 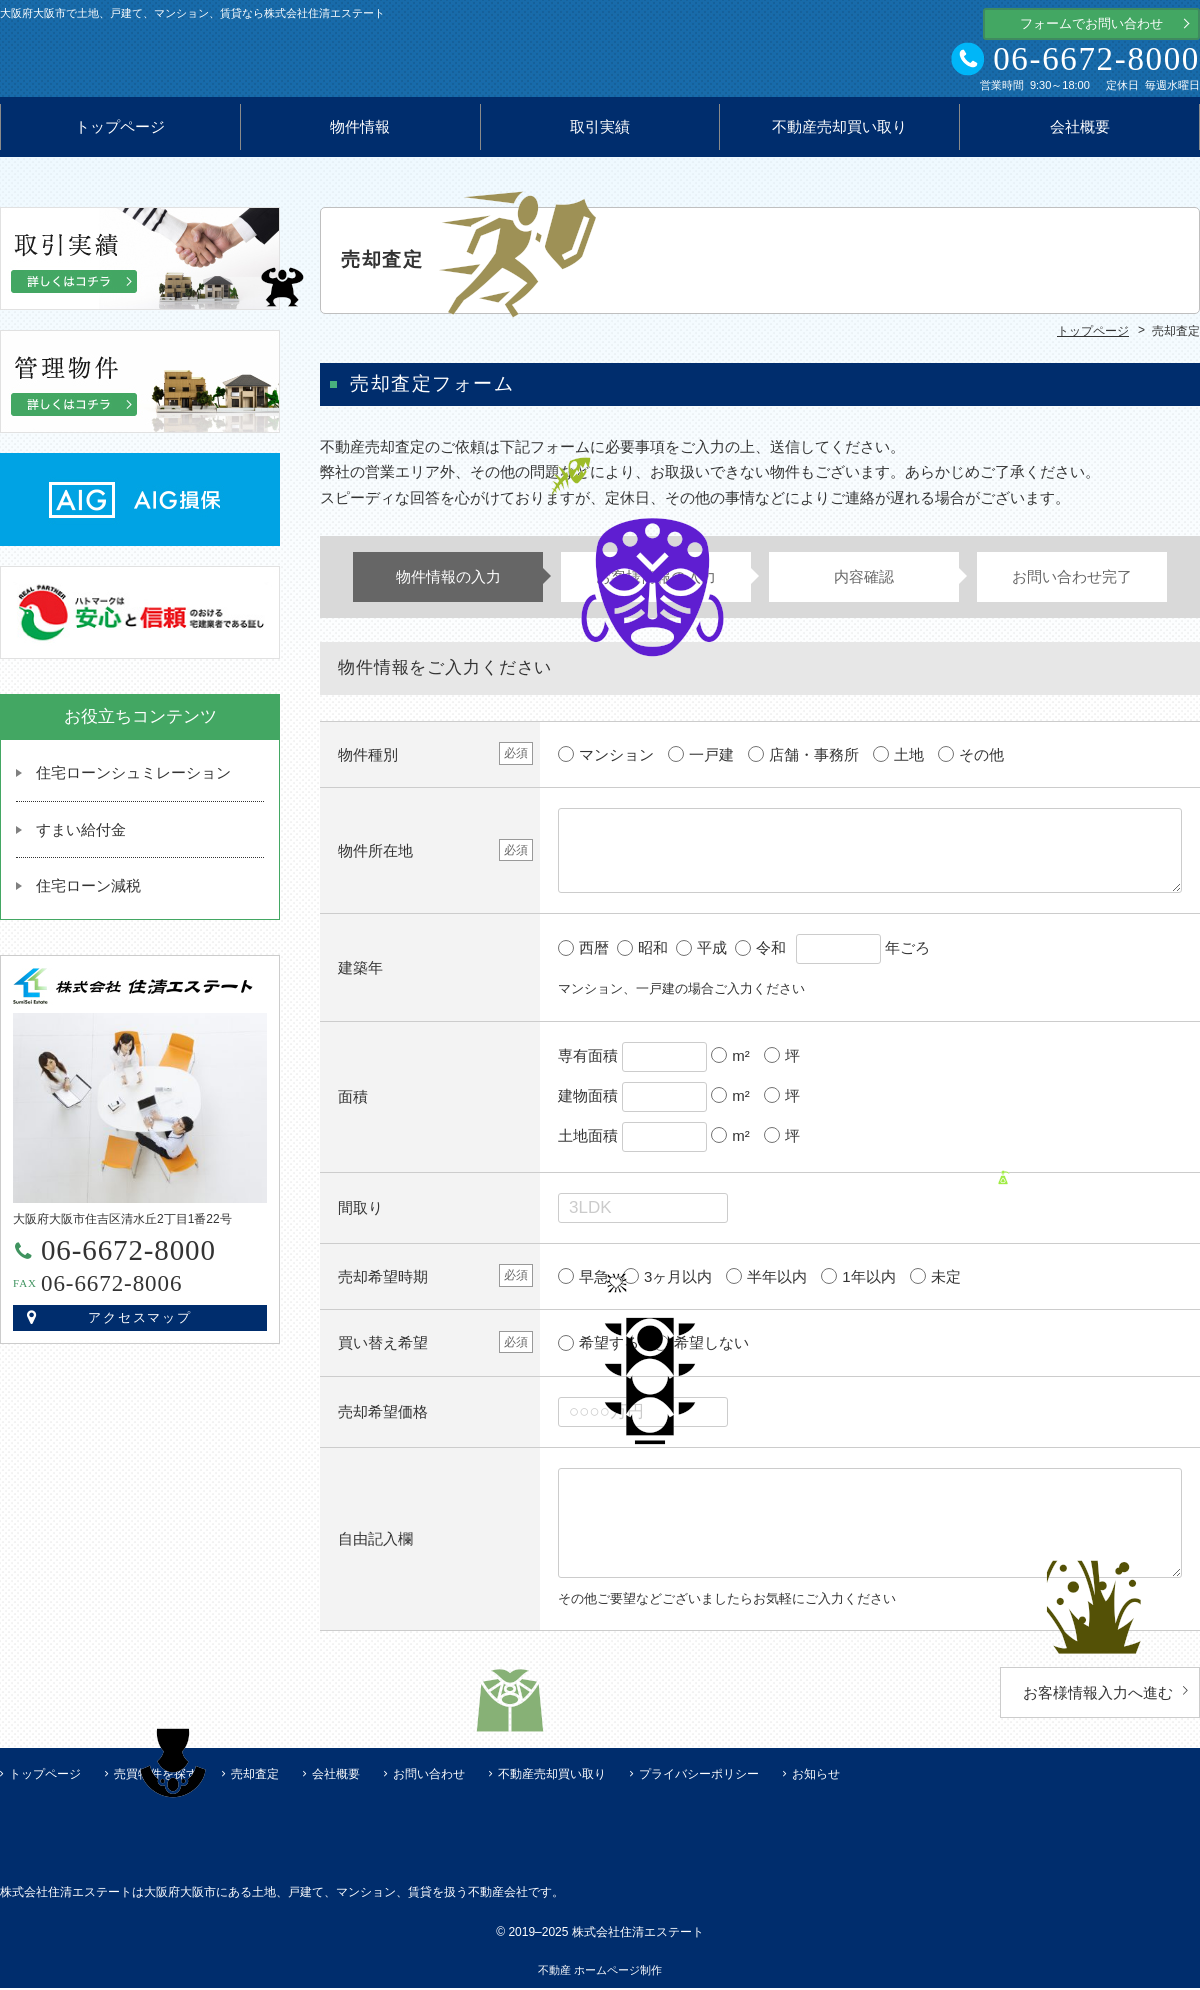 What do you see at coordinates (617, 1283) in the screenshot?
I see `indicates a favorite or loved item` at bounding box center [617, 1283].